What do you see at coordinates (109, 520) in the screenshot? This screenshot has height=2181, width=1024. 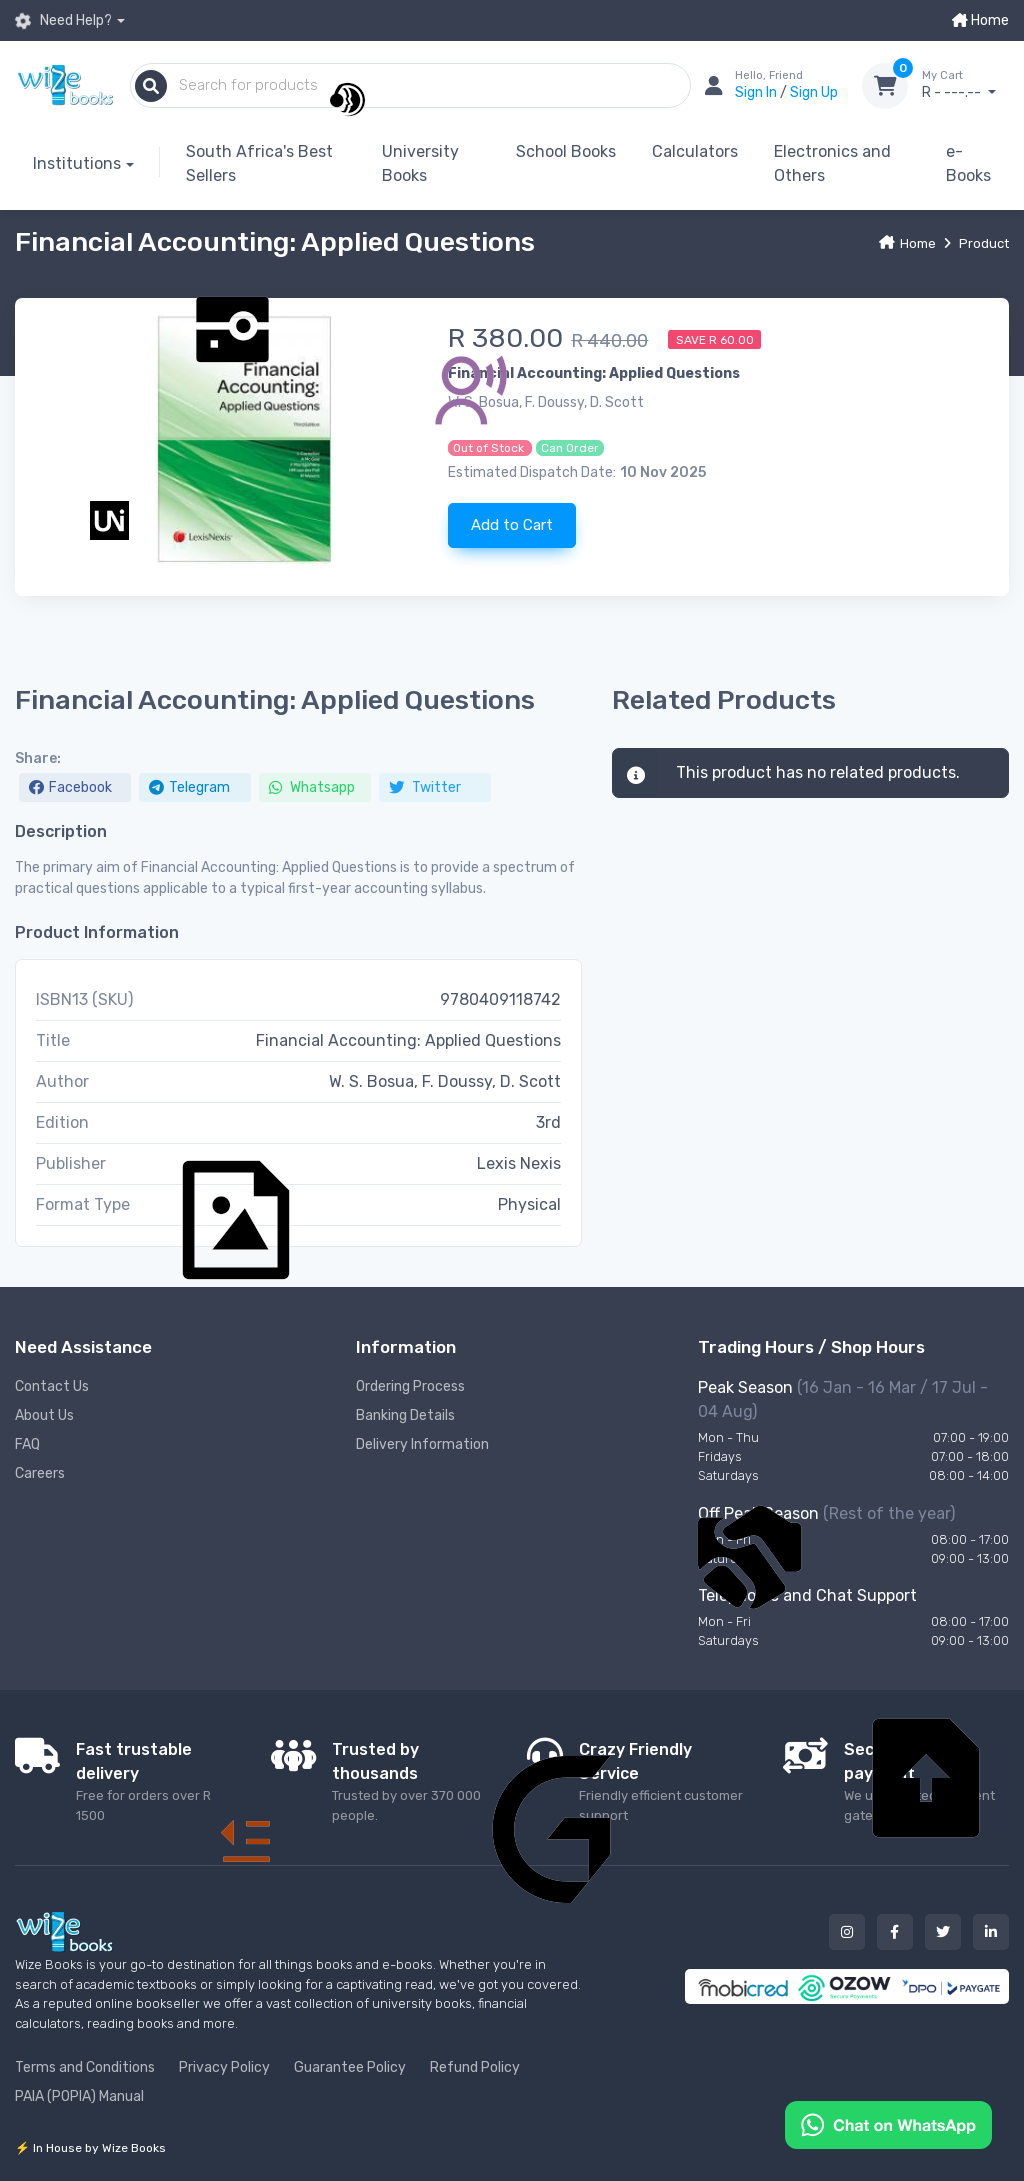 I see `unicode consortium logo` at bounding box center [109, 520].